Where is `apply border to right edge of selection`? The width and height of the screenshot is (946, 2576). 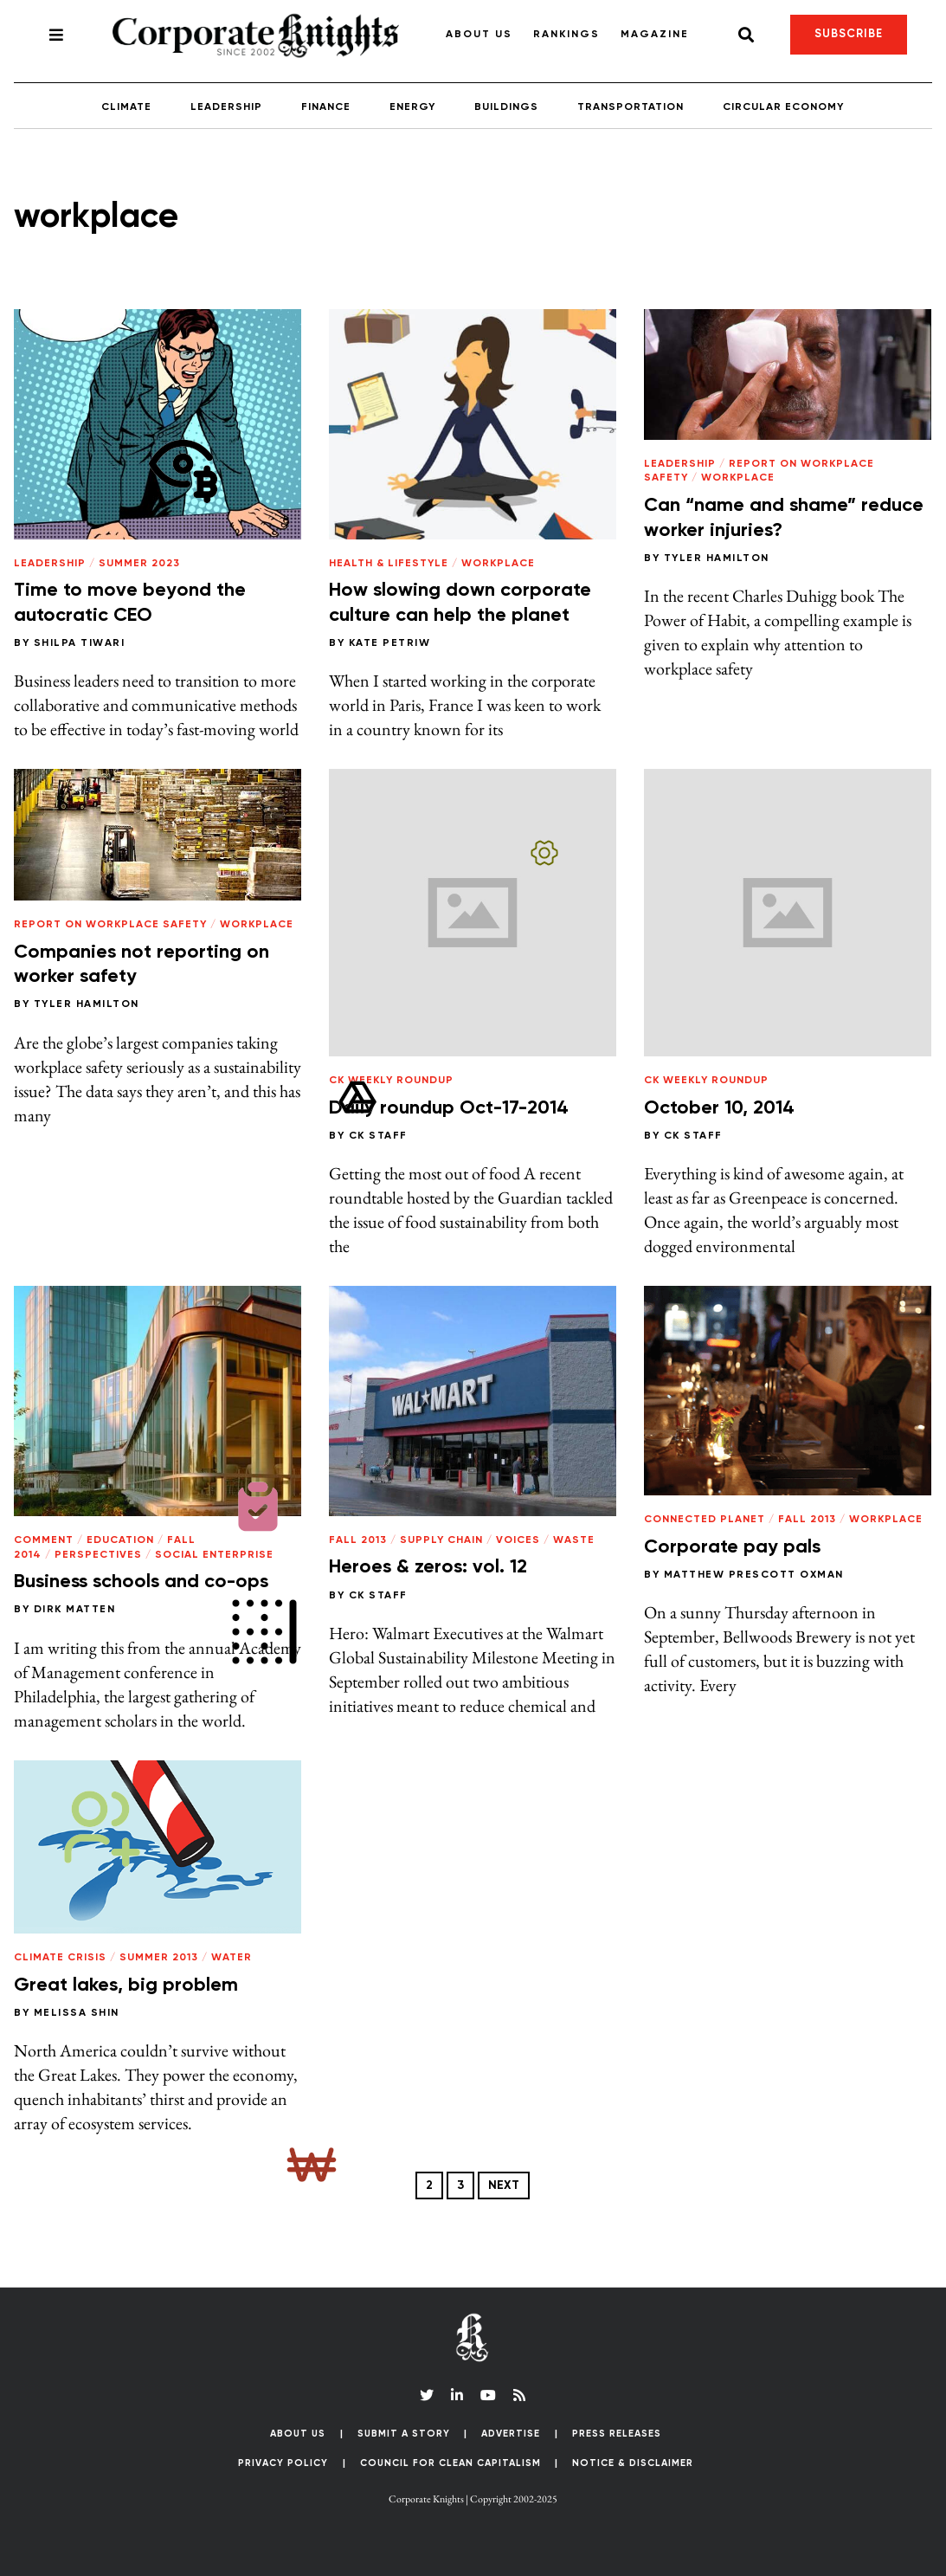
apply border to right edge of selection is located at coordinates (264, 1631).